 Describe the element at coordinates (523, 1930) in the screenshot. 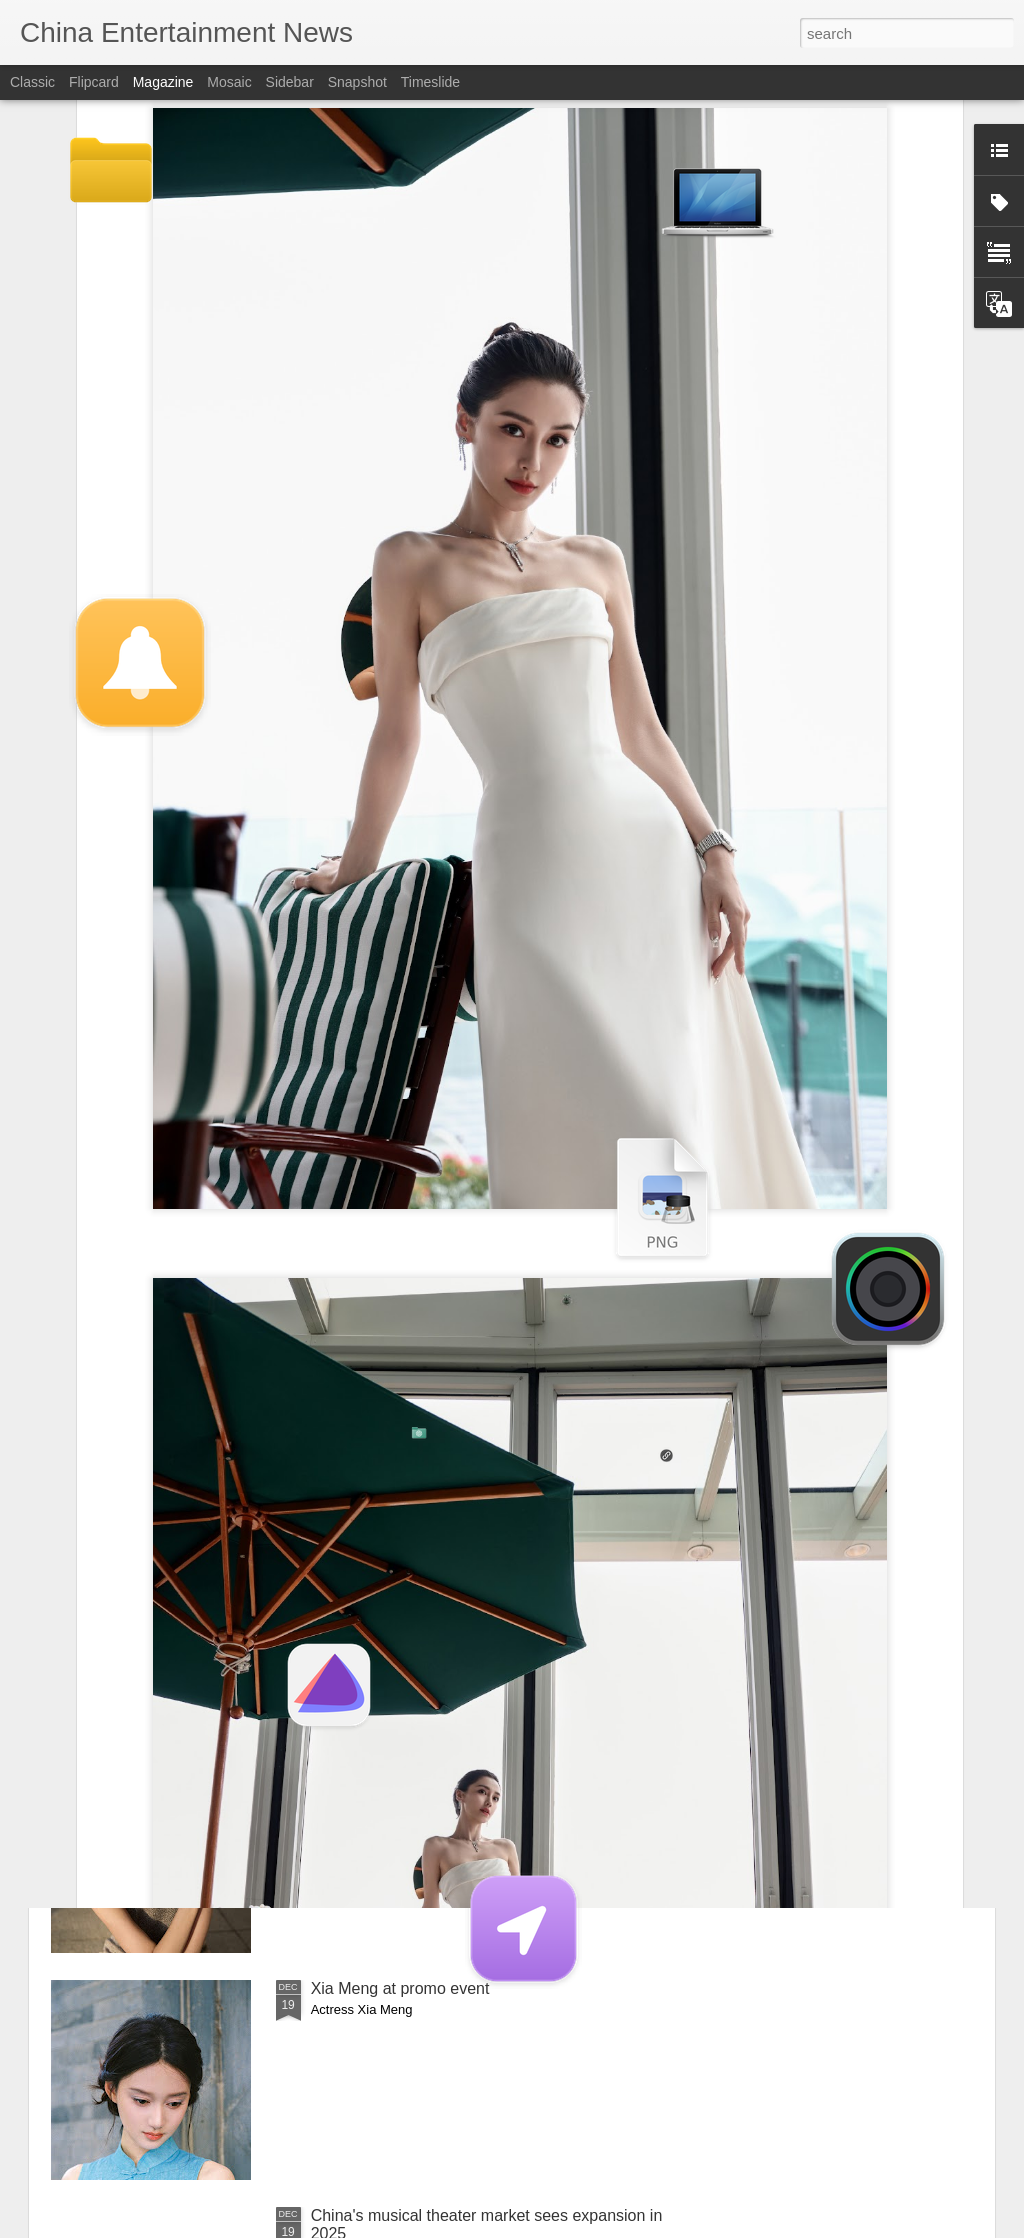

I see `access location privacy settings` at that location.